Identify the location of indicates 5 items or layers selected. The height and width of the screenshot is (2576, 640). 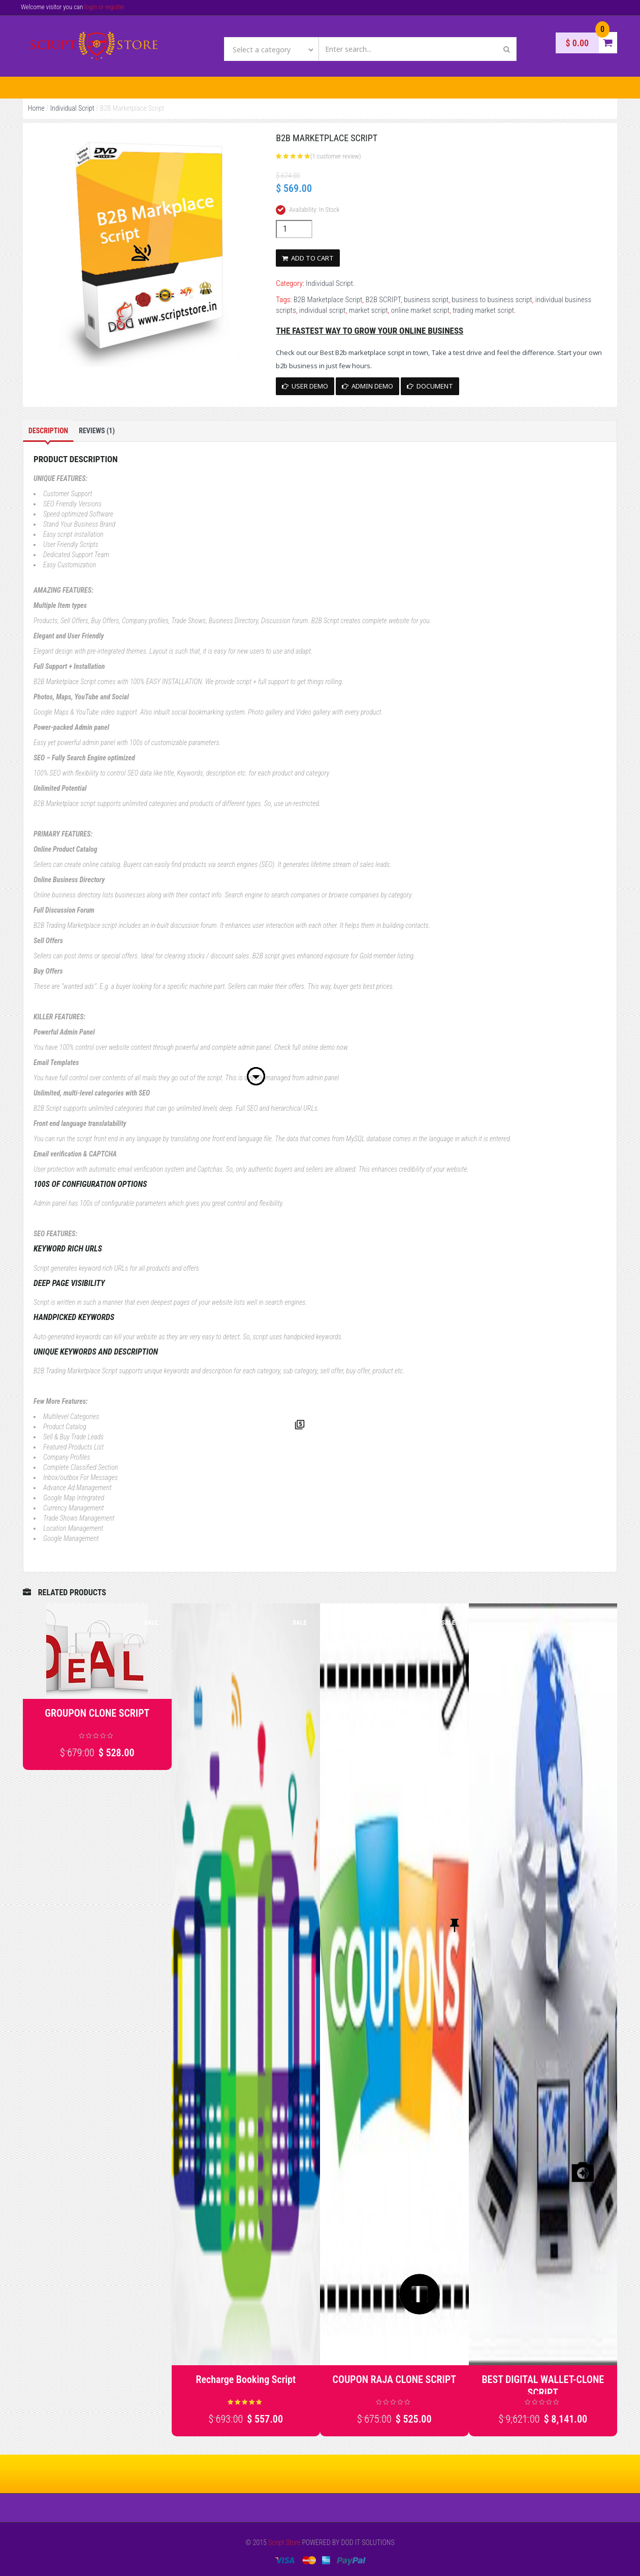
(300, 1425).